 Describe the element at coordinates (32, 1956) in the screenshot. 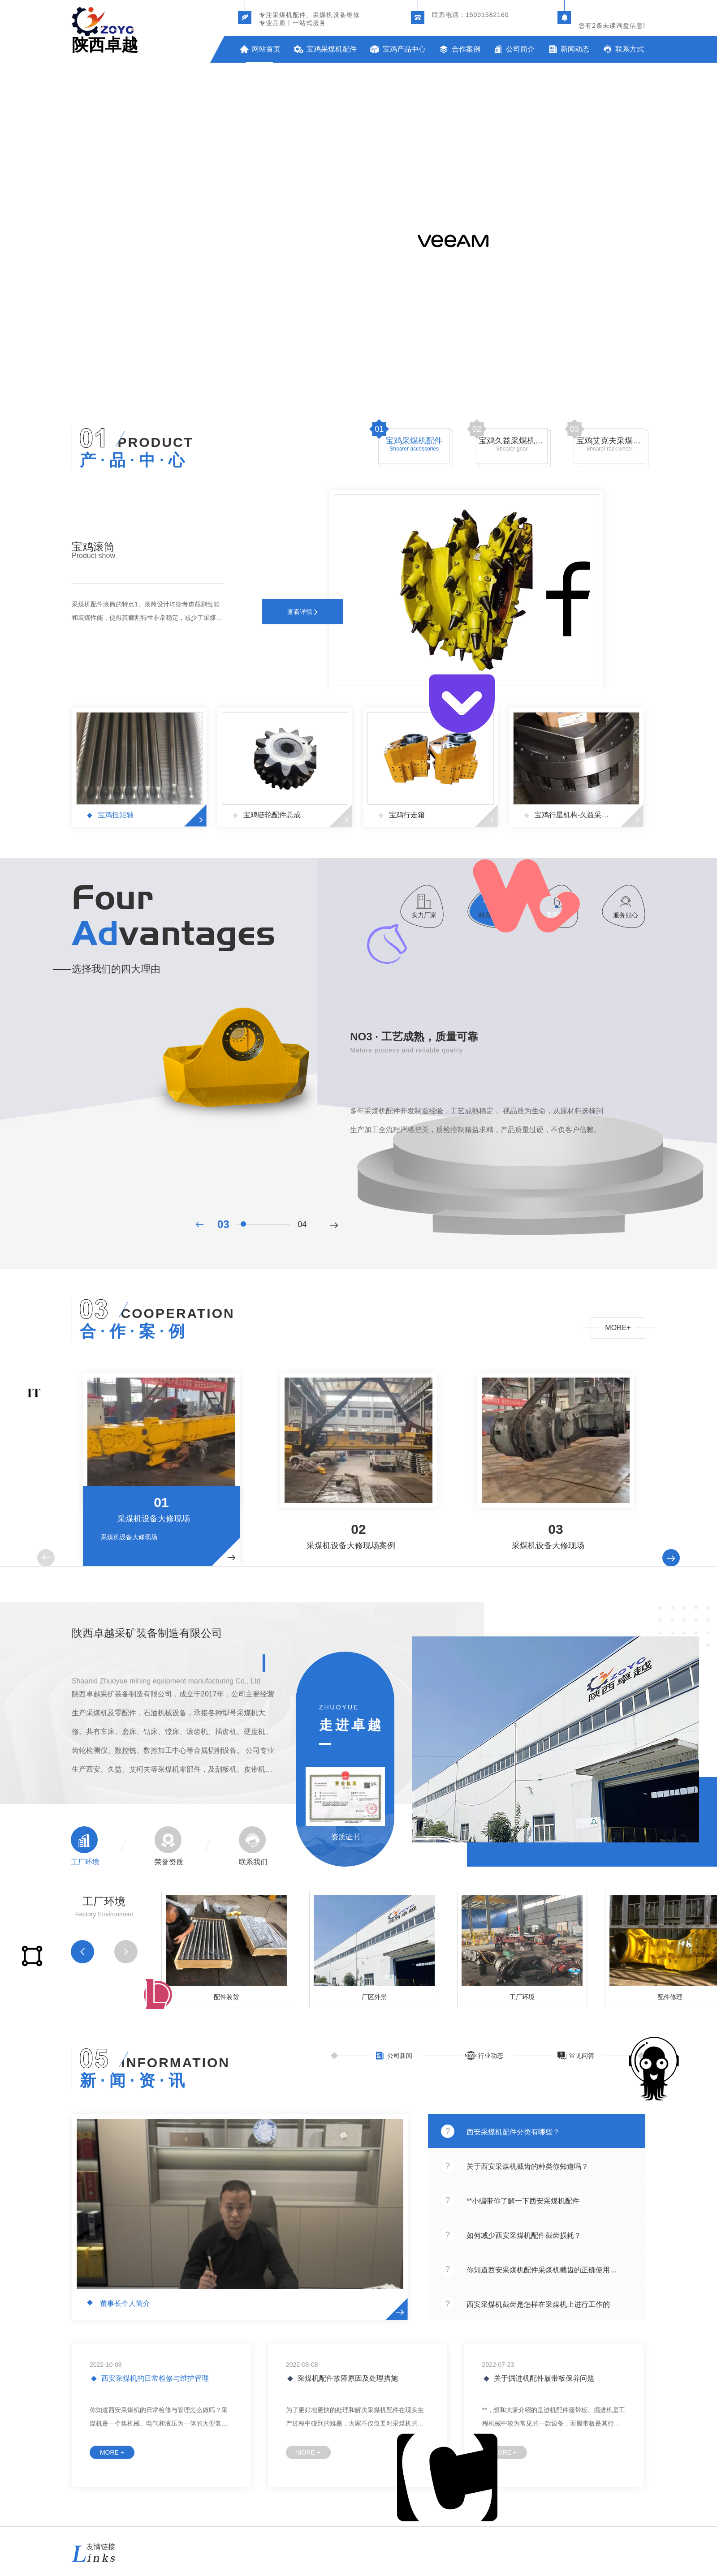

I see `access shape editing tools` at that location.